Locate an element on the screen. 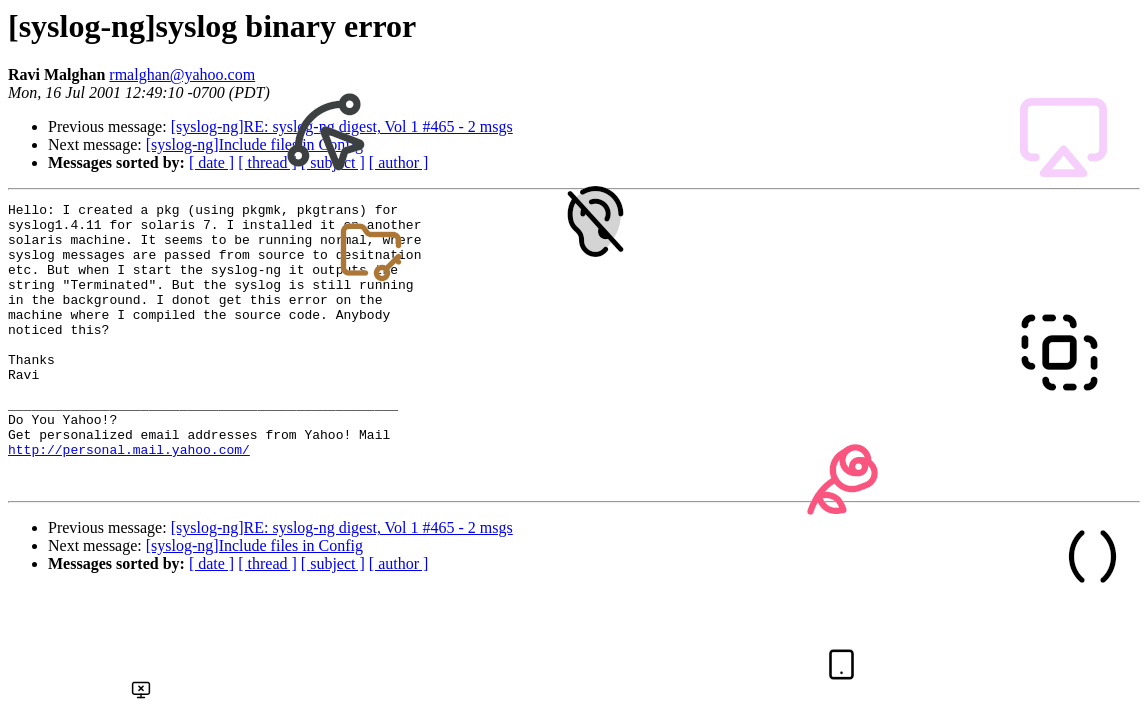 This screenshot has height=720, width=1148. switch to tablet view is located at coordinates (841, 664).